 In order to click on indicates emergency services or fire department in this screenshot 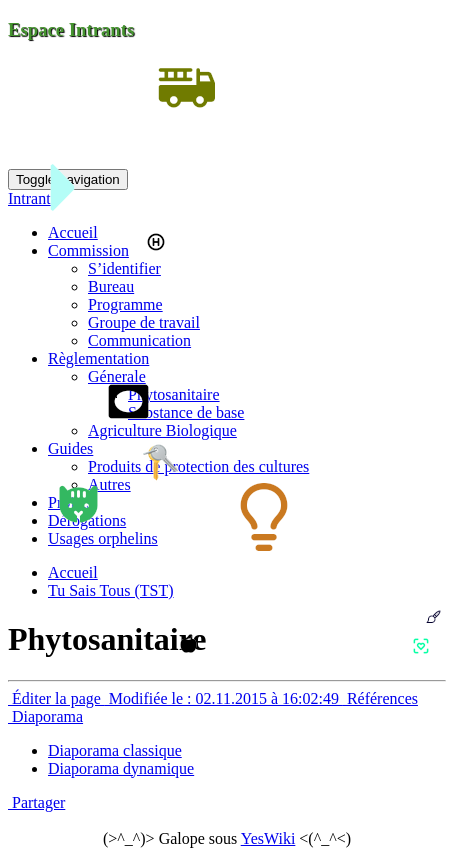, I will do `click(185, 85)`.